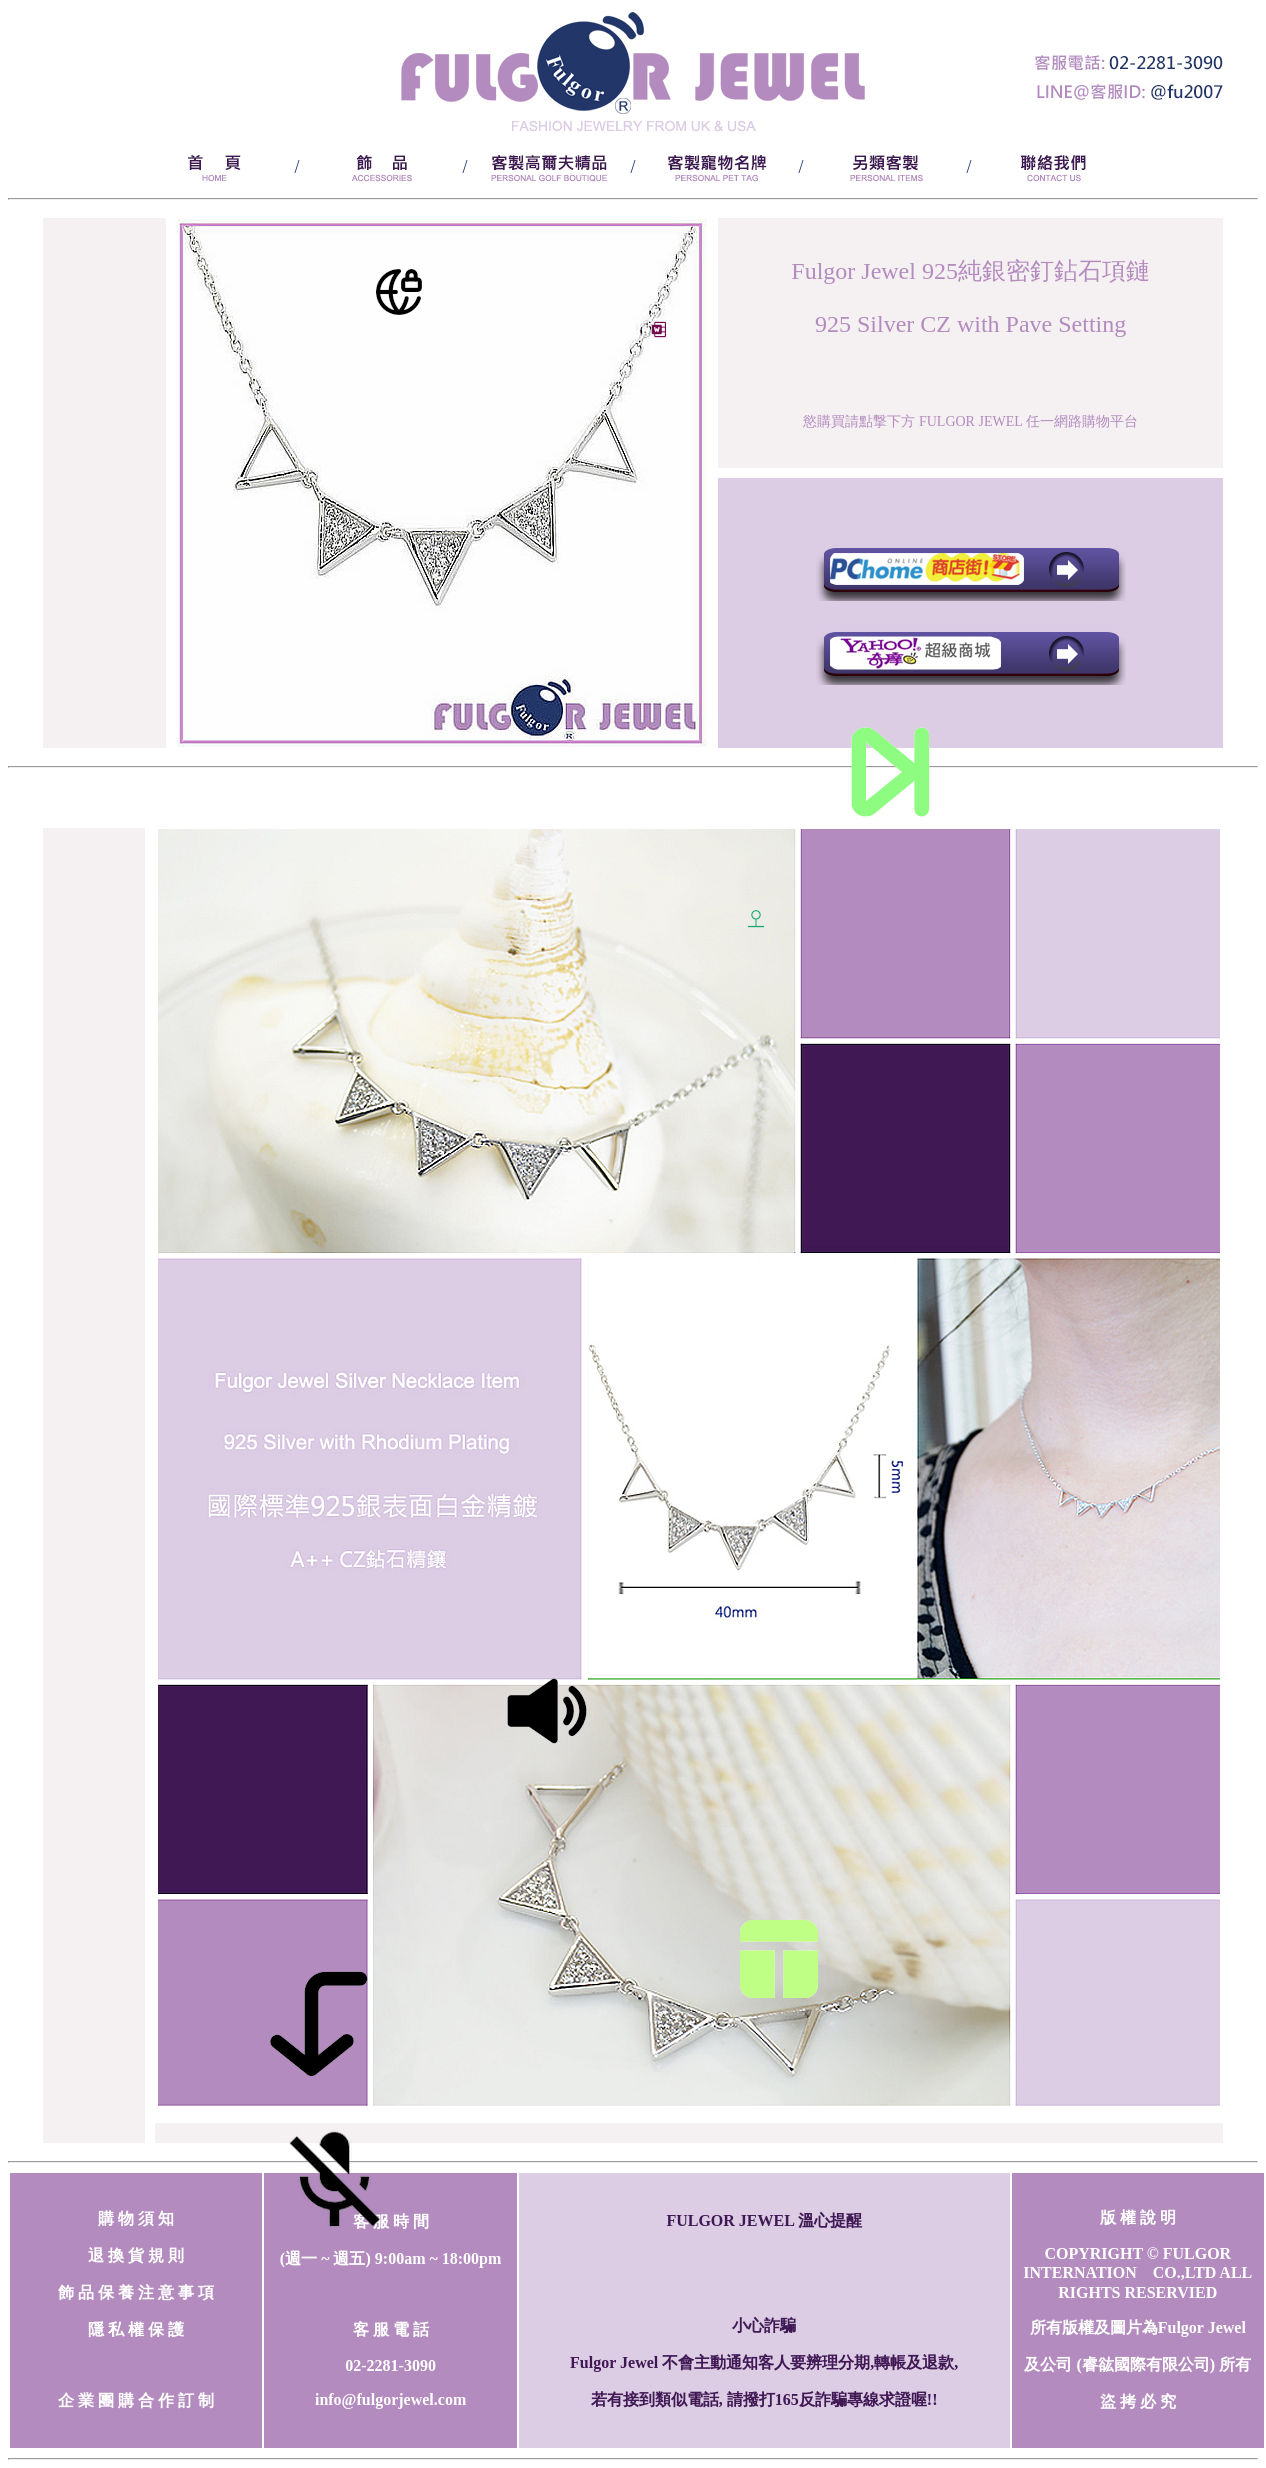  What do you see at coordinates (756, 919) in the screenshot?
I see `mark a location on the map` at bounding box center [756, 919].